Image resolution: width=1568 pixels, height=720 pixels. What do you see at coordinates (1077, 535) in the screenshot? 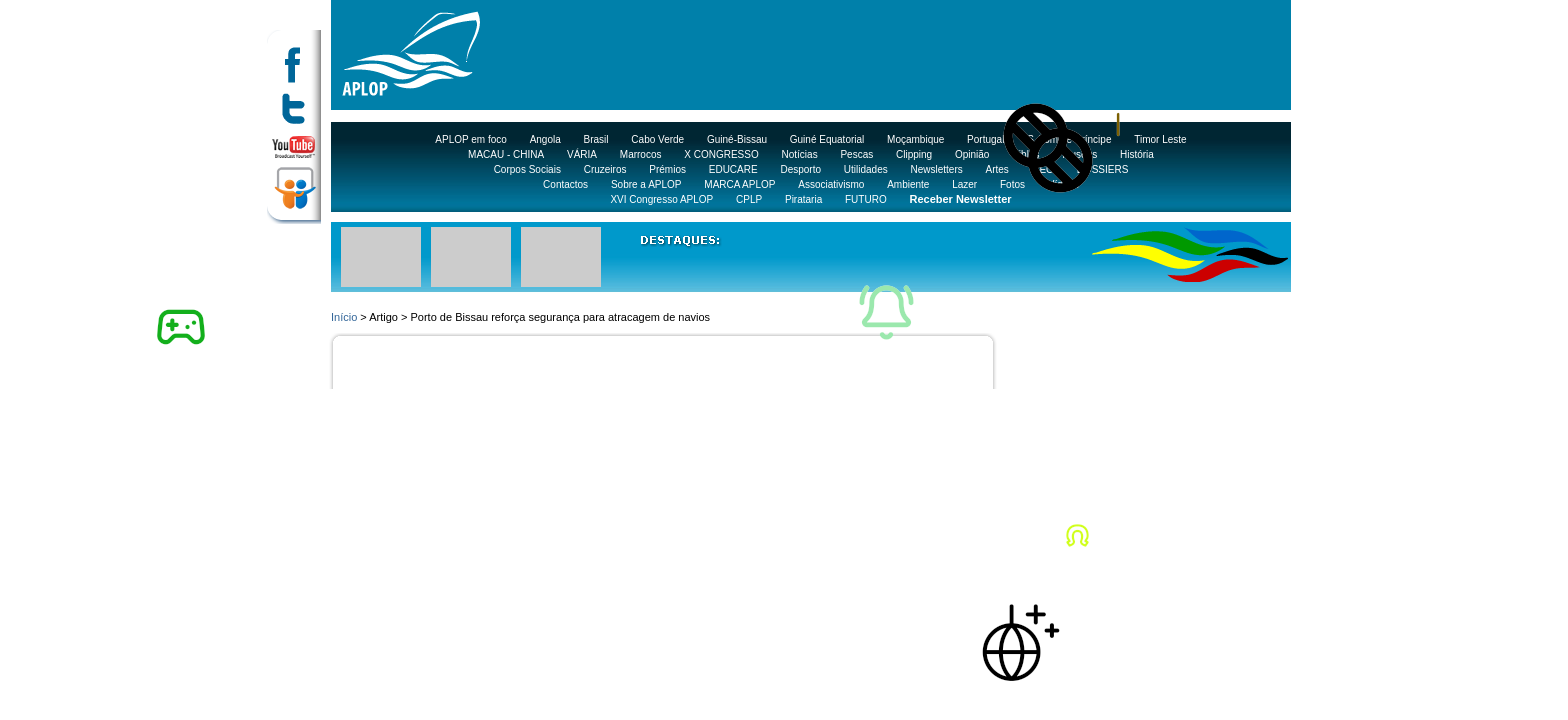
I see `access horse riding or equestrian features` at bounding box center [1077, 535].